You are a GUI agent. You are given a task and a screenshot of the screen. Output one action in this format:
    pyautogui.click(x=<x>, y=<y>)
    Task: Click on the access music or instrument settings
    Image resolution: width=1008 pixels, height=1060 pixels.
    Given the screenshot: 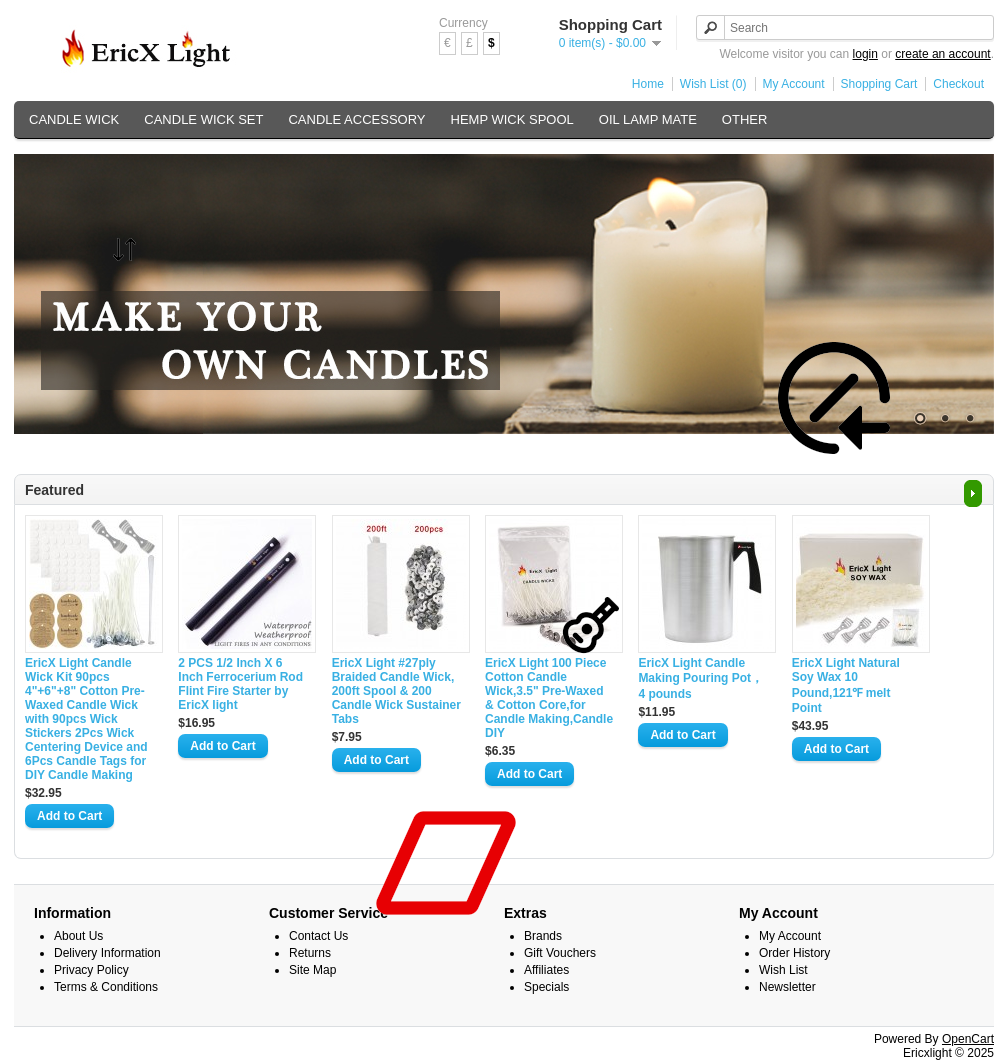 What is the action you would take?
    pyautogui.click(x=590, y=625)
    